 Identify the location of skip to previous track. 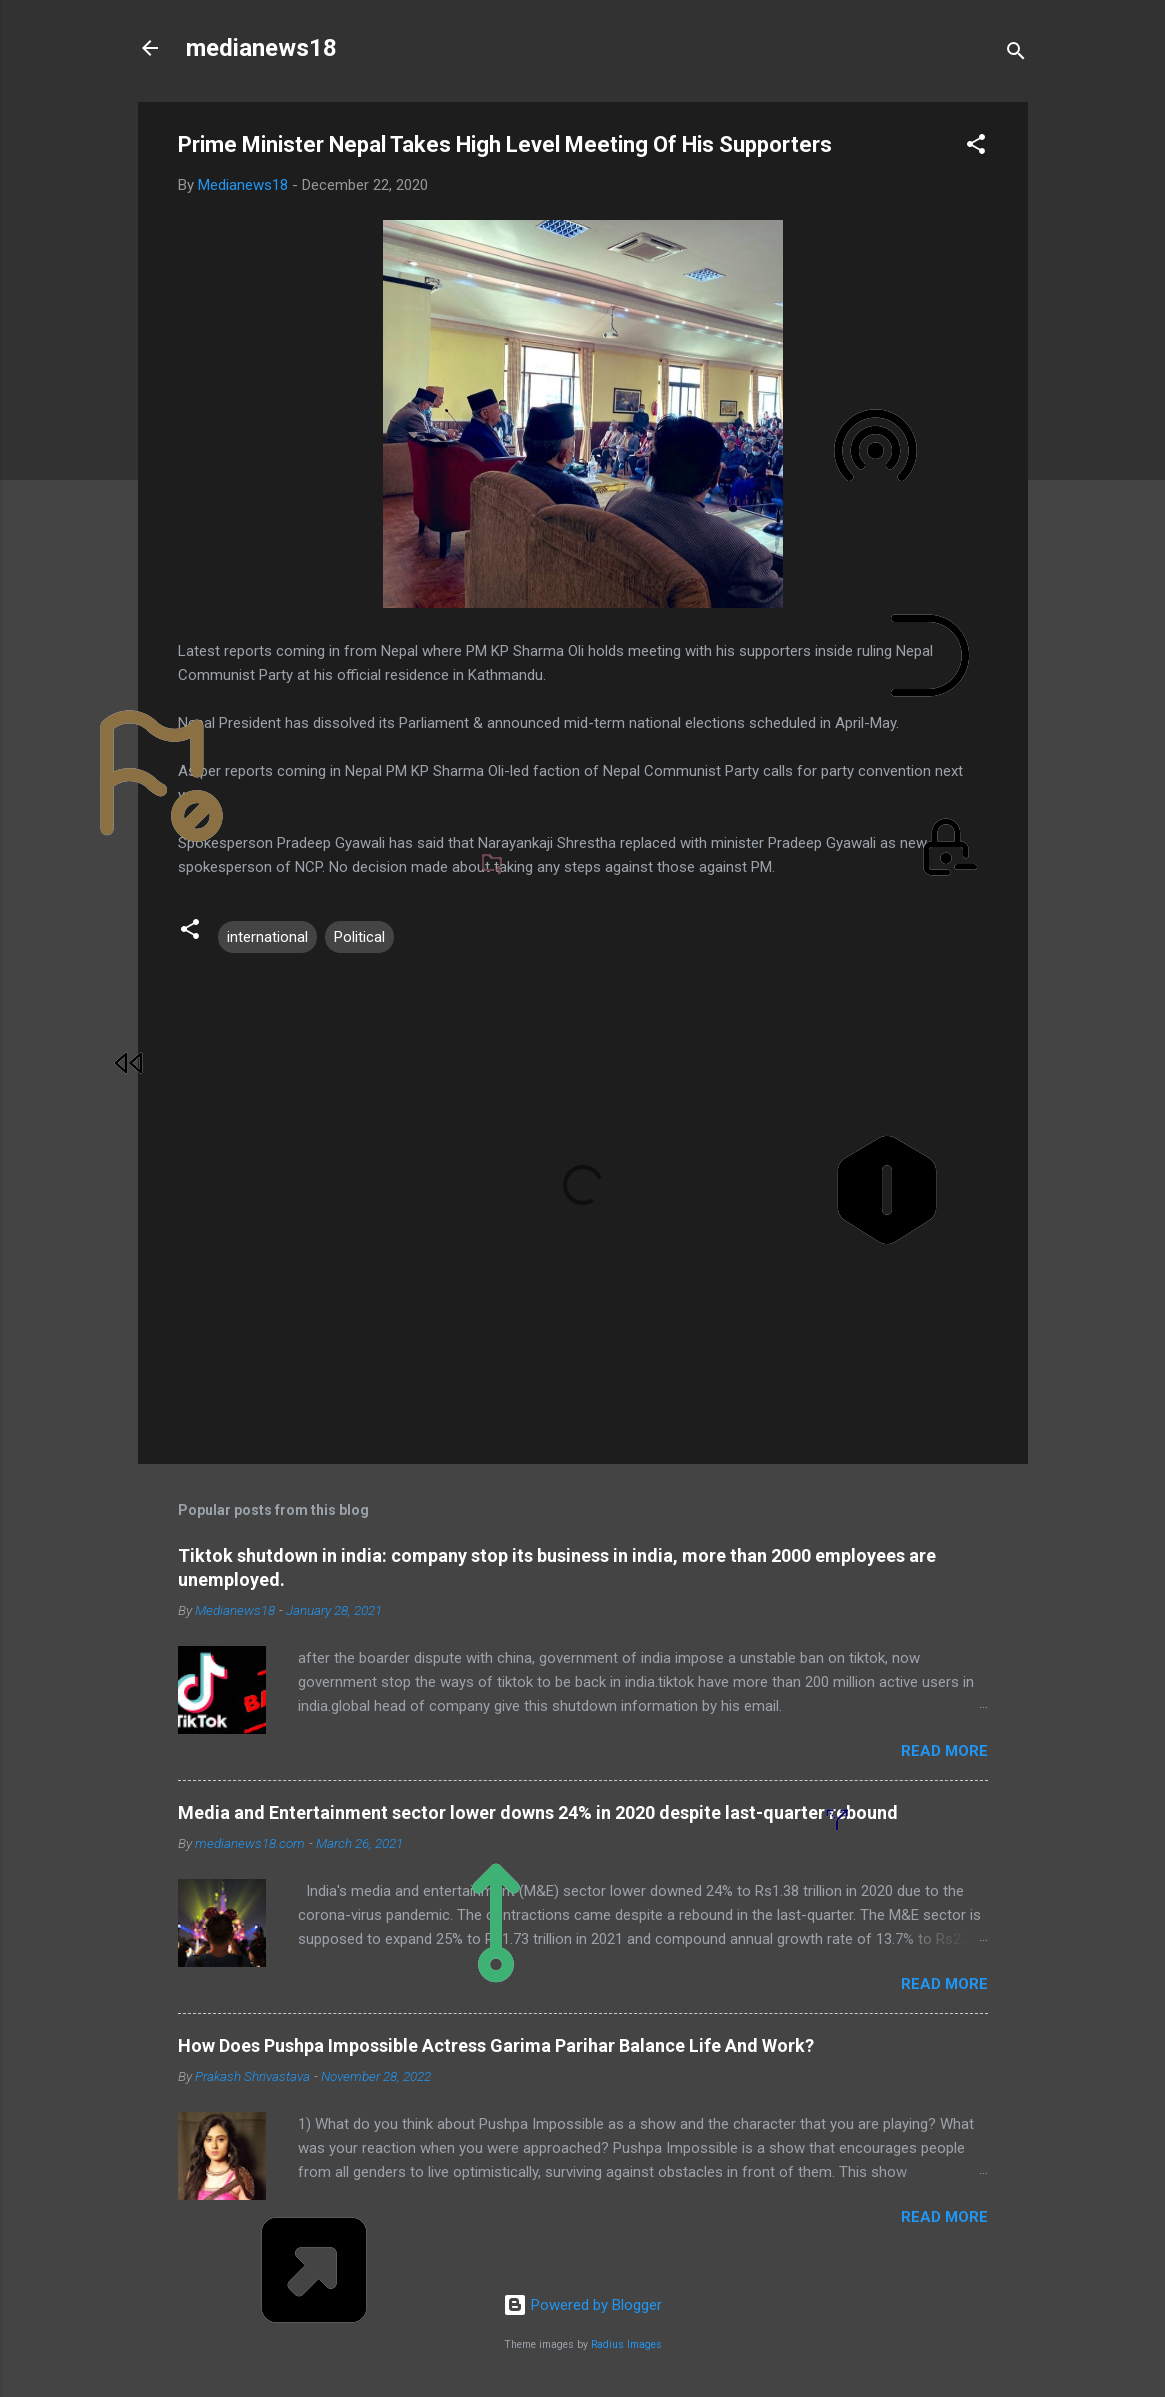
(129, 1063).